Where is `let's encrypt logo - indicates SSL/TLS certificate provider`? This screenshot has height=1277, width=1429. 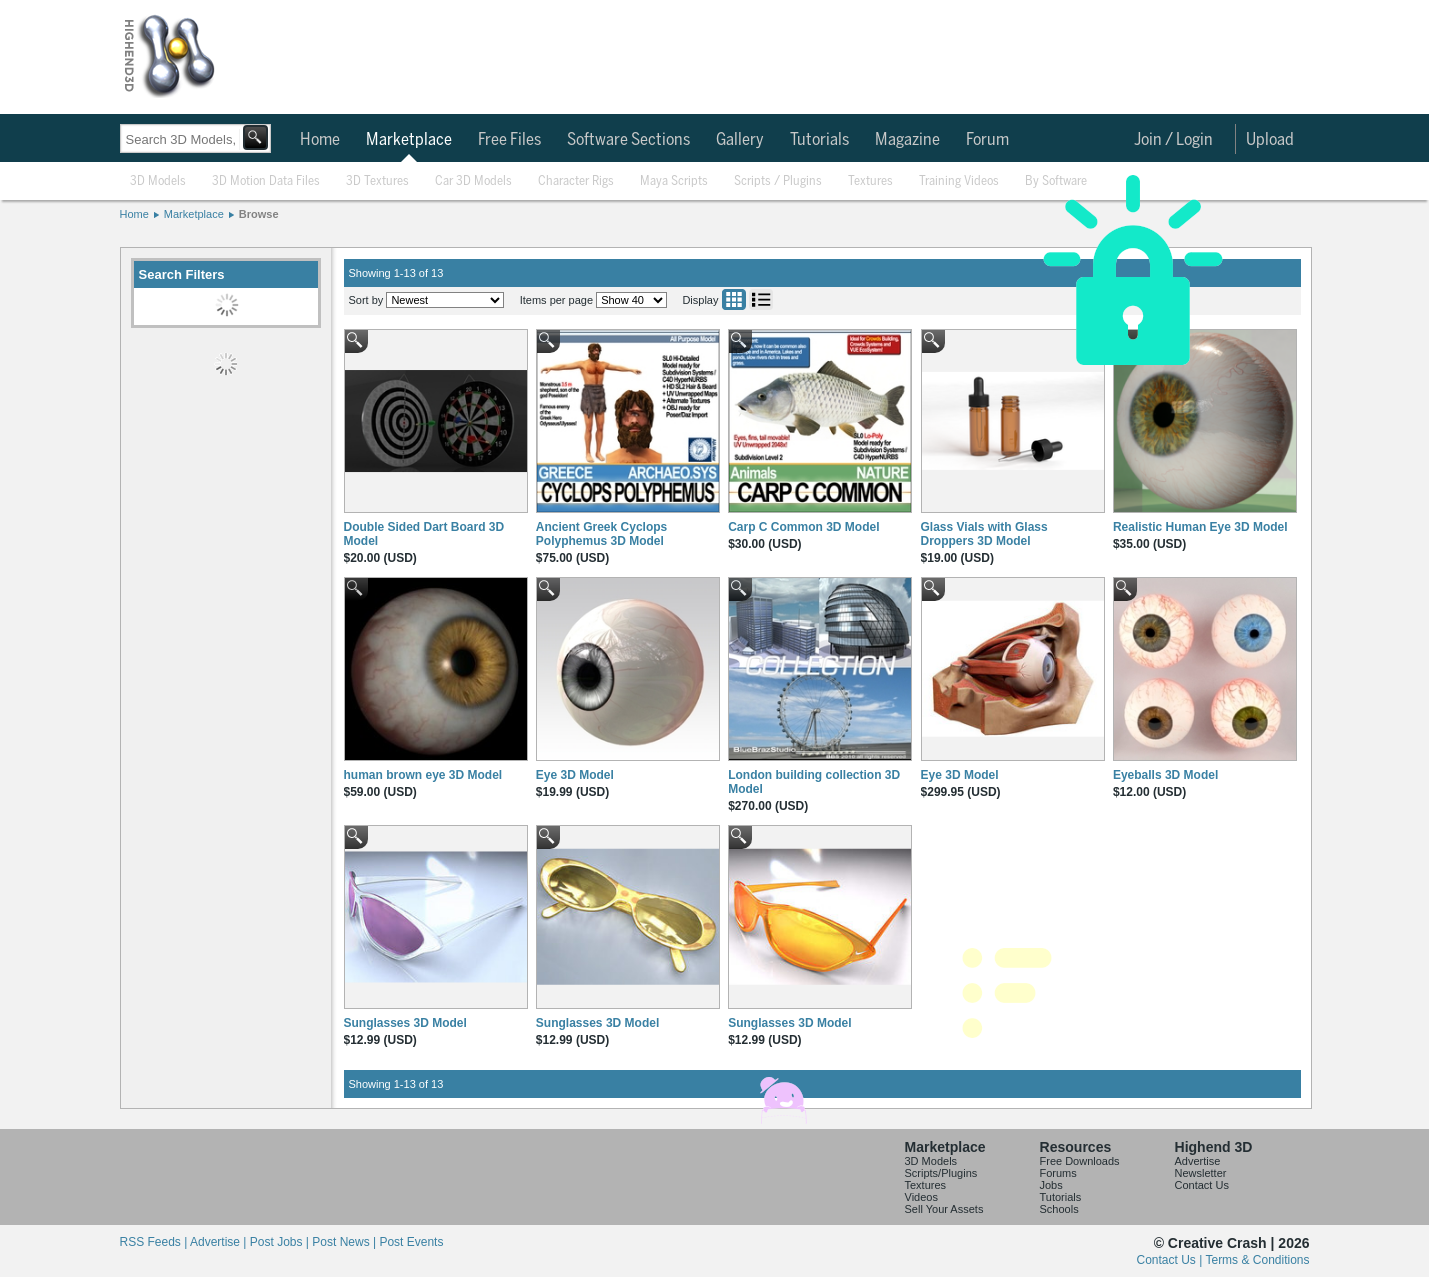
let's encrypt logo - indicates SSL/TLS certificate provider is located at coordinates (1133, 270).